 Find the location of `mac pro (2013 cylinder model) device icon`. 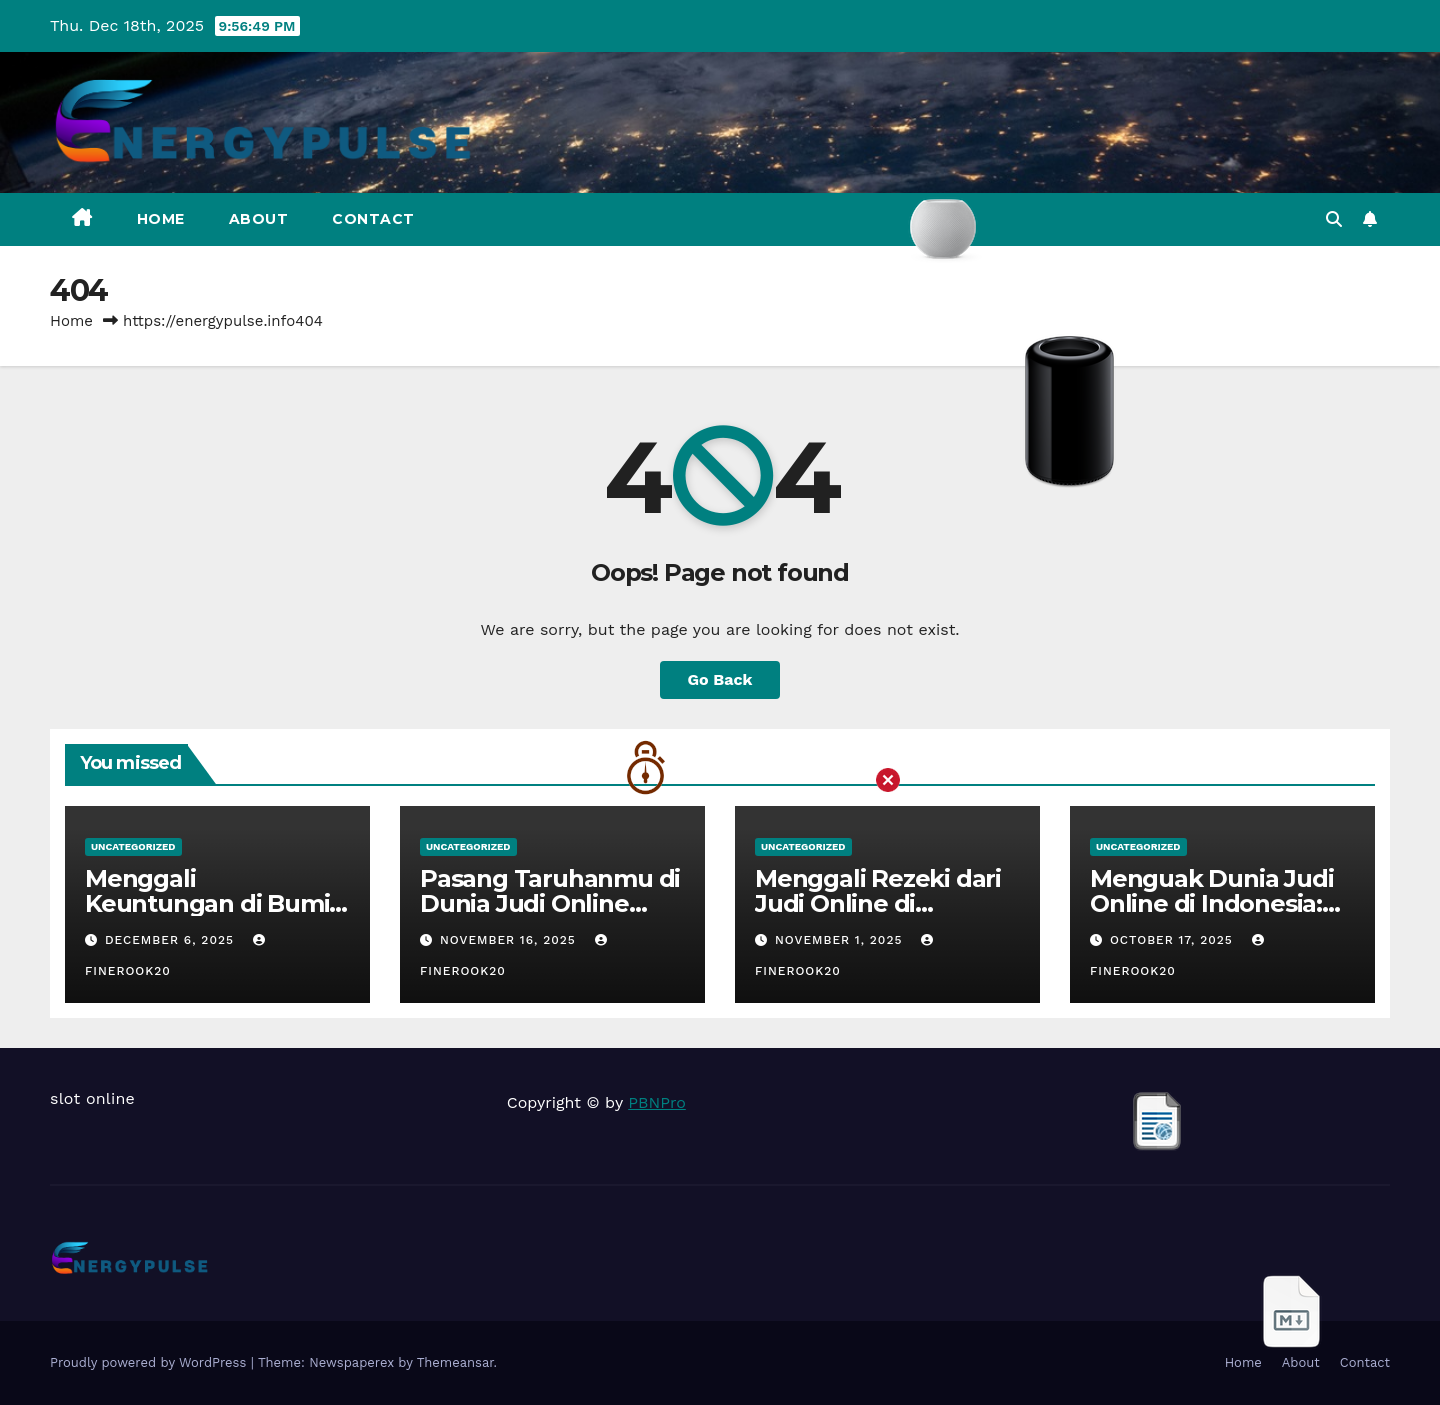

mac pro (2013 cylinder model) device icon is located at coordinates (1069, 413).